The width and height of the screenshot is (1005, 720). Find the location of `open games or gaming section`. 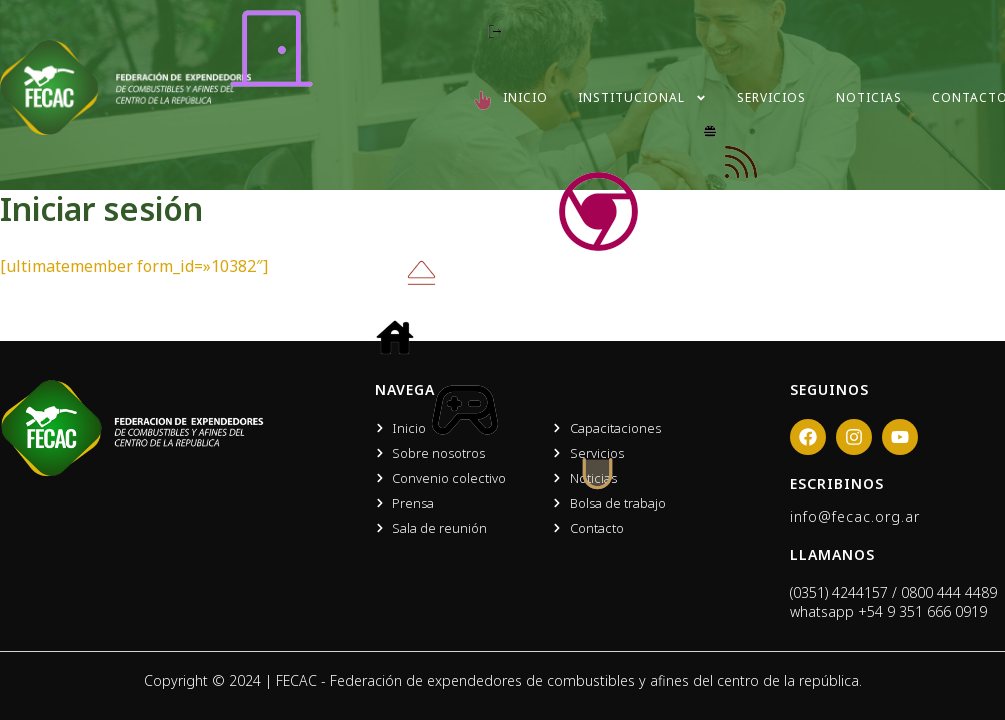

open games or gaming section is located at coordinates (465, 410).